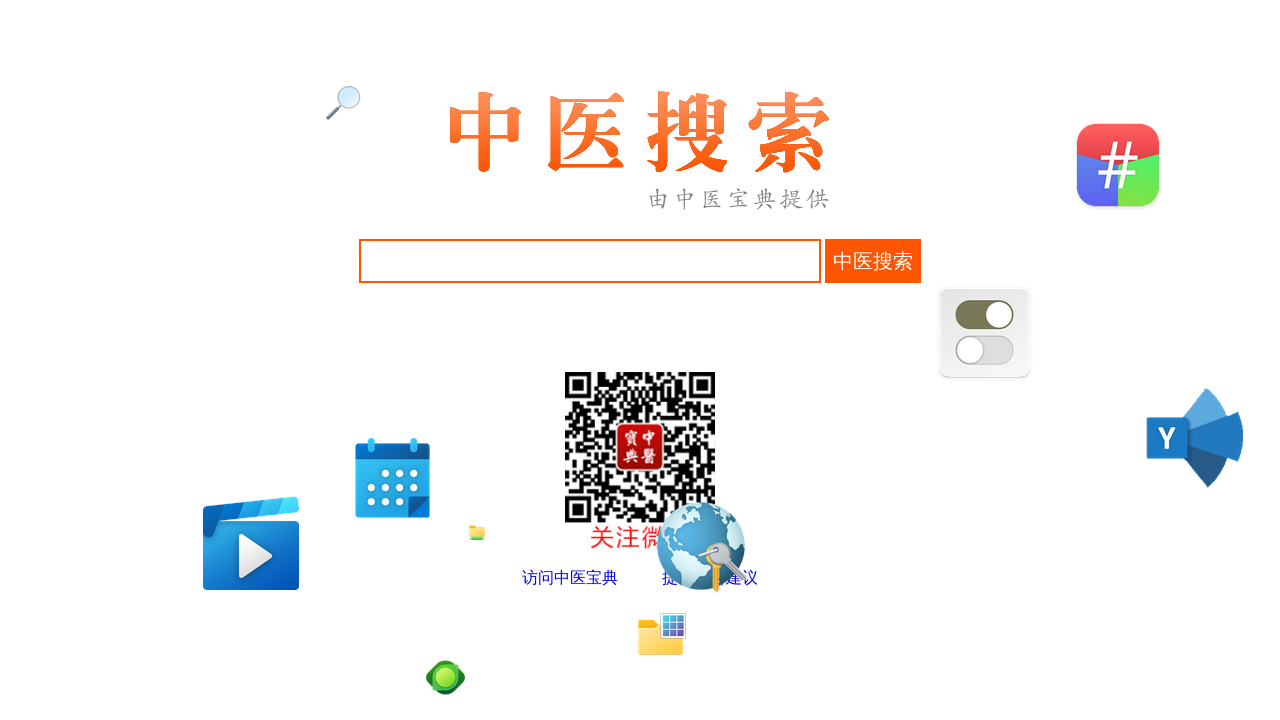  What do you see at coordinates (660, 638) in the screenshot?
I see `access folder settings and preferences` at bounding box center [660, 638].